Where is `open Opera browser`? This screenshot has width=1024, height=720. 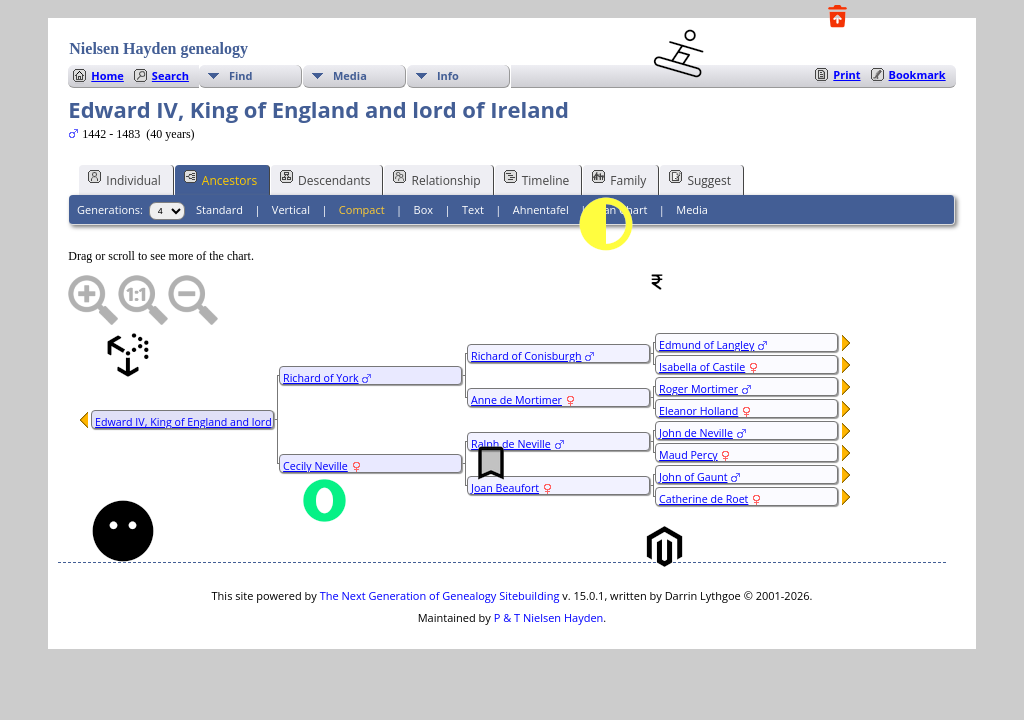
open Opera browser is located at coordinates (324, 500).